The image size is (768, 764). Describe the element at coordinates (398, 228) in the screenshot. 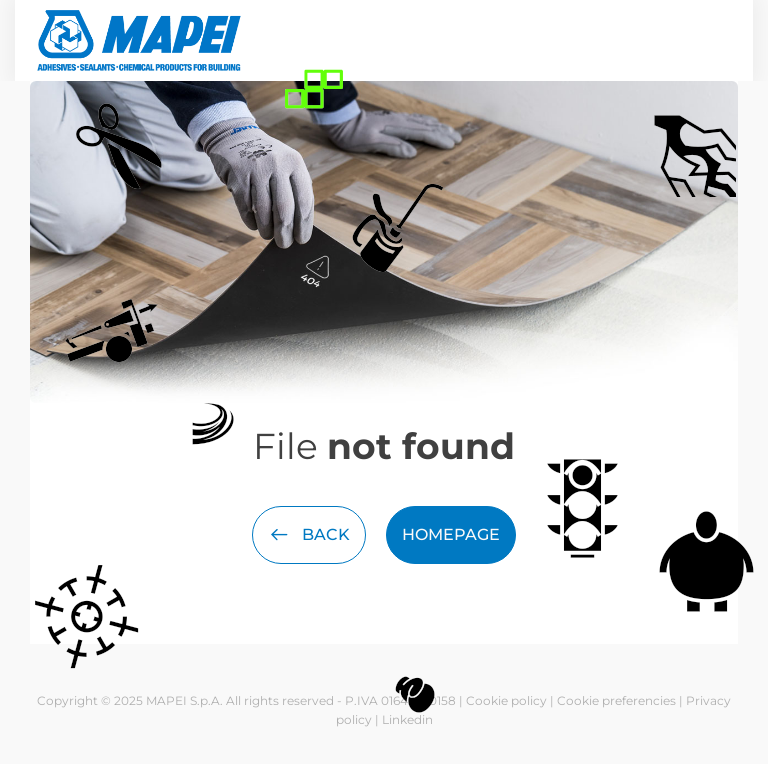

I see `apply lubrication or maintenance to equipment` at that location.